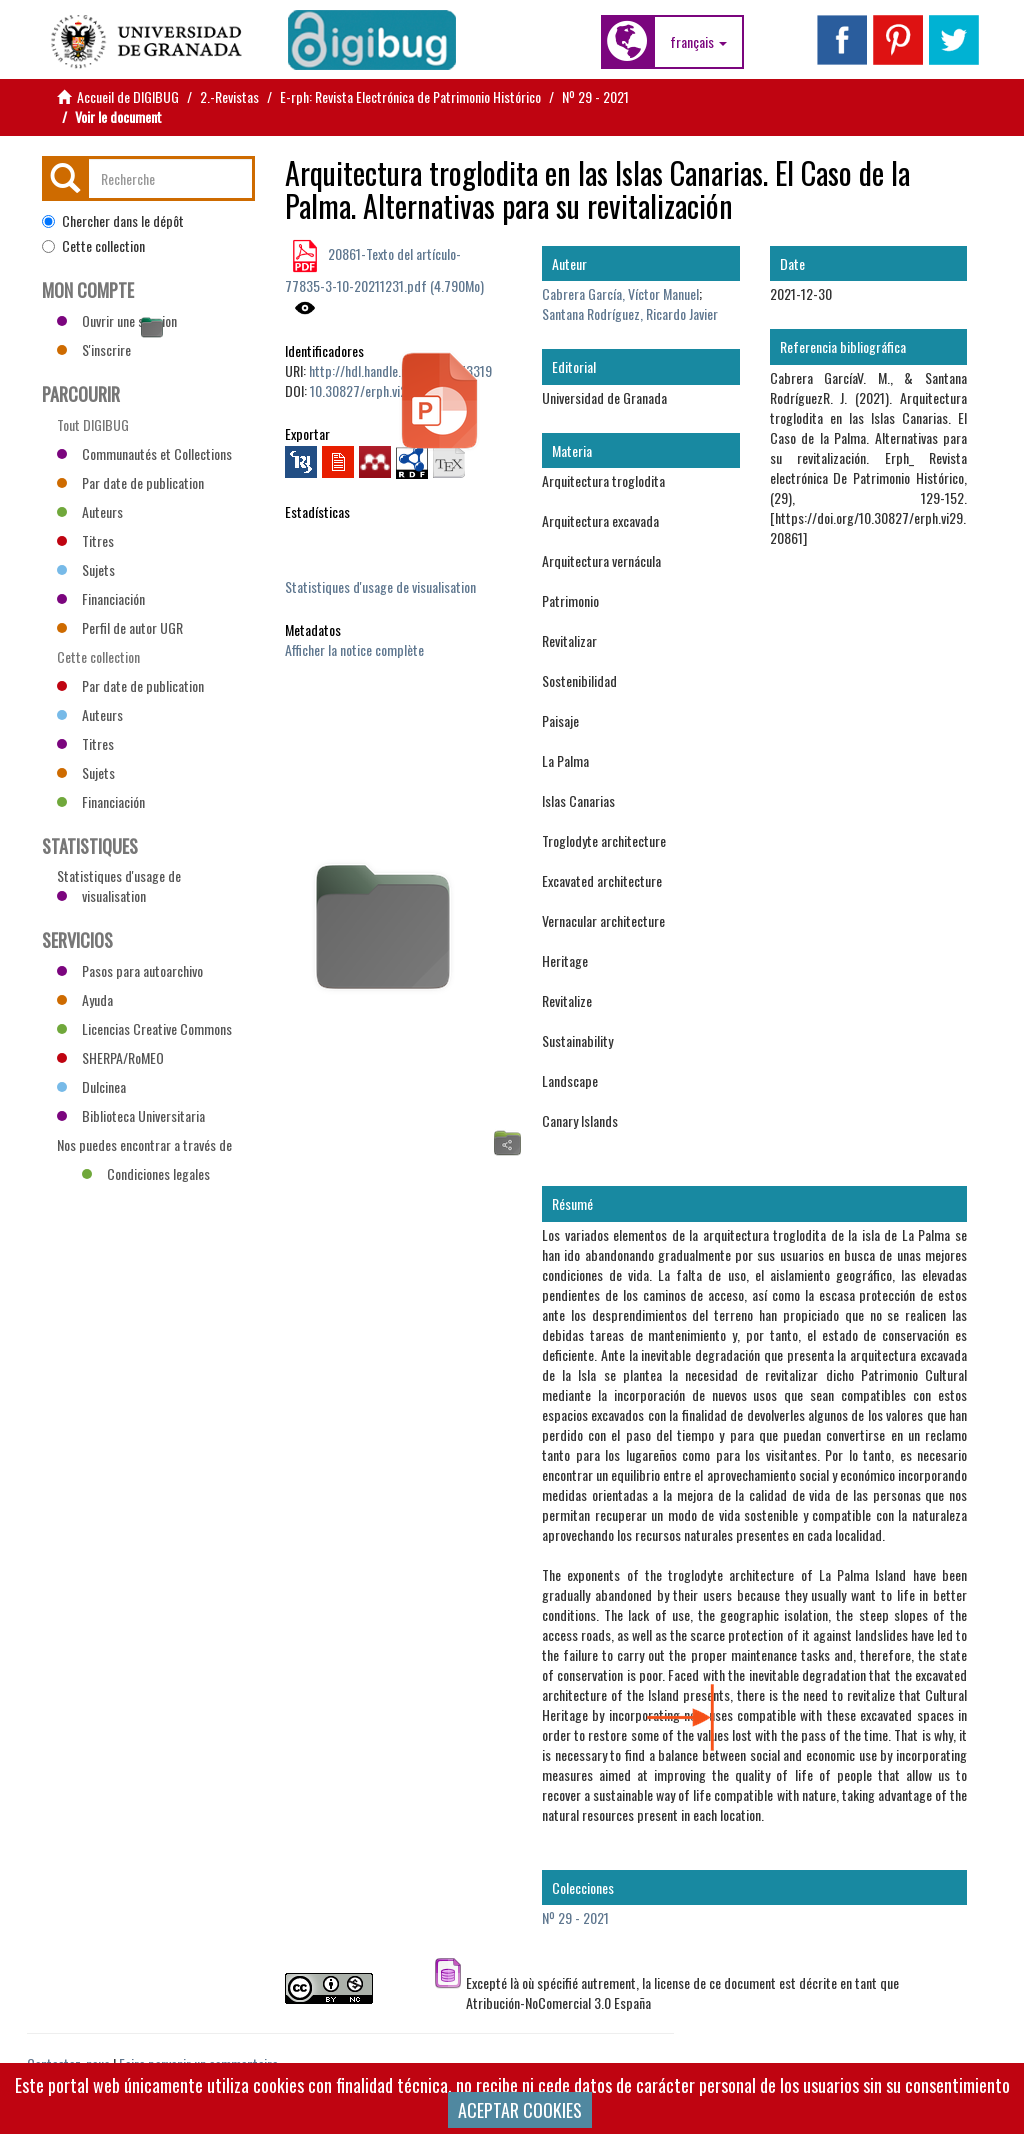 Image resolution: width=1024 pixels, height=2134 pixels. Describe the element at coordinates (439, 400) in the screenshot. I see `microsoft powerpoint file` at that location.